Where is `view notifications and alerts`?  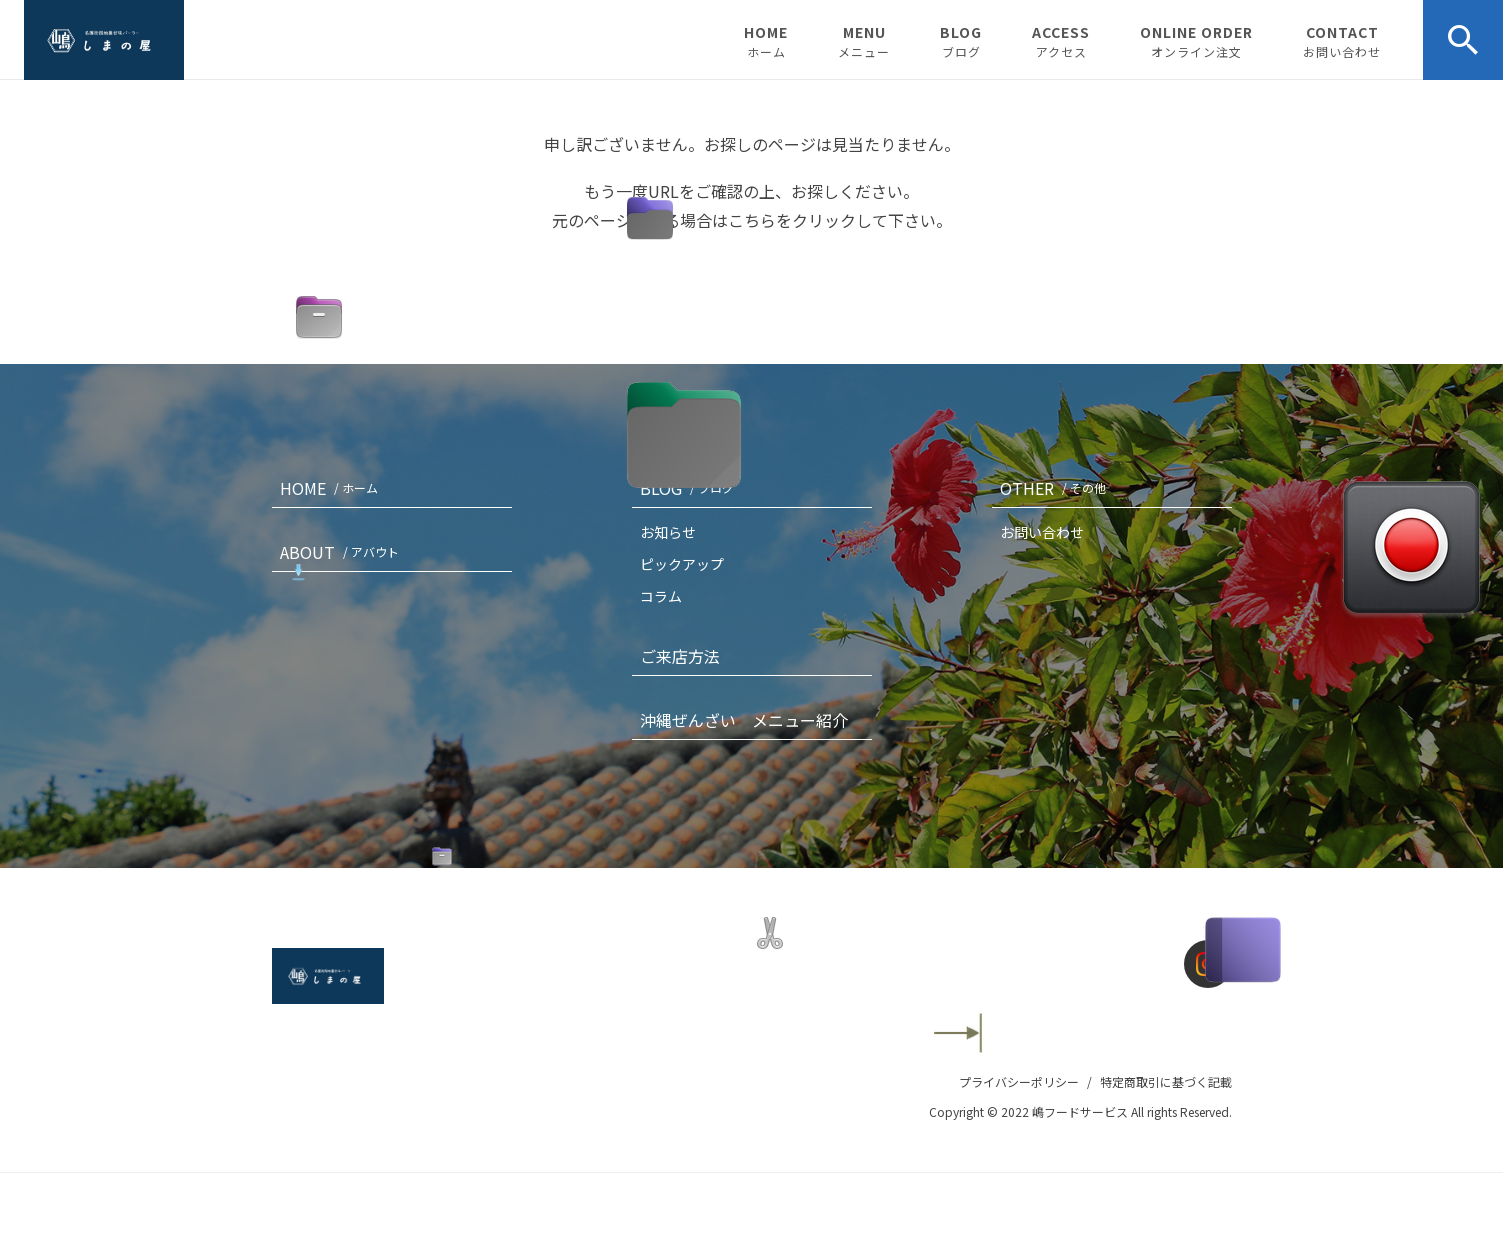 view notifications and alerts is located at coordinates (1411, 549).